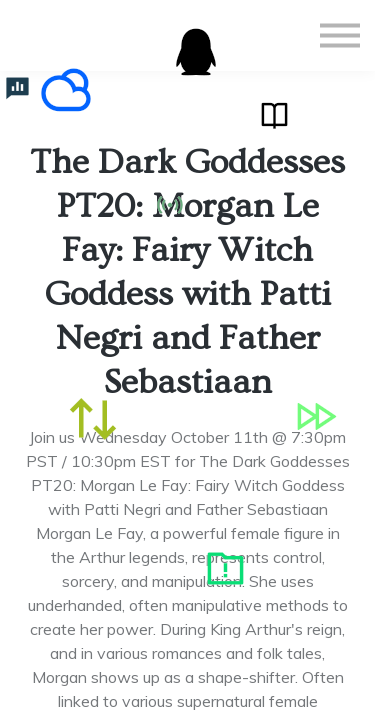 The width and height of the screenshot is (375, 720). I want to click on indicates RFID or NFC connectivity, so click(170, 205).